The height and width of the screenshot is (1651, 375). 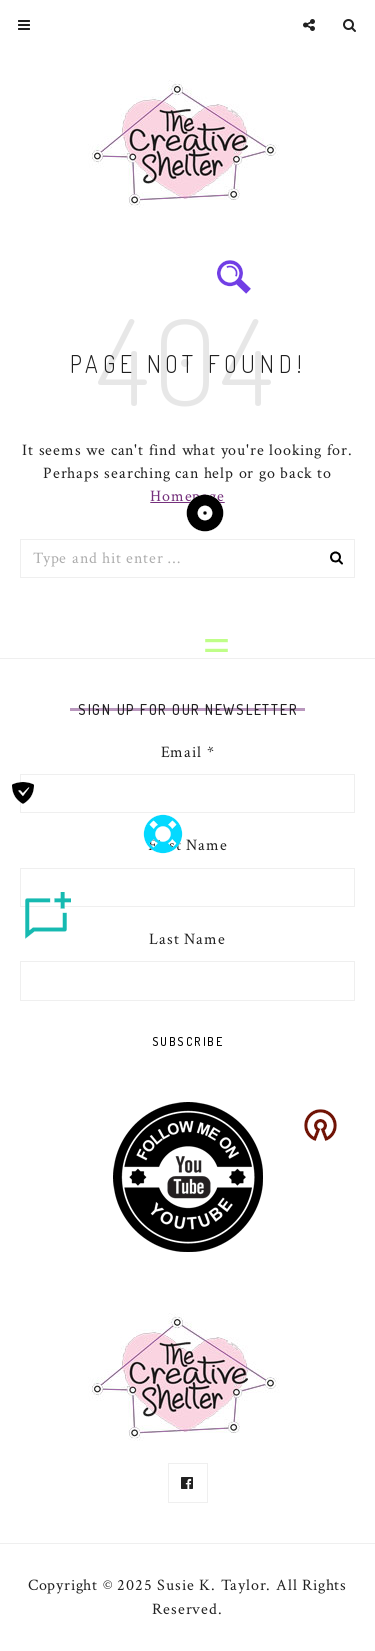 What do you see at coordinates (23, 793) in the screenshot?
I see `open AdGuard ad-blocking settings` at bounding box center [23, 793].